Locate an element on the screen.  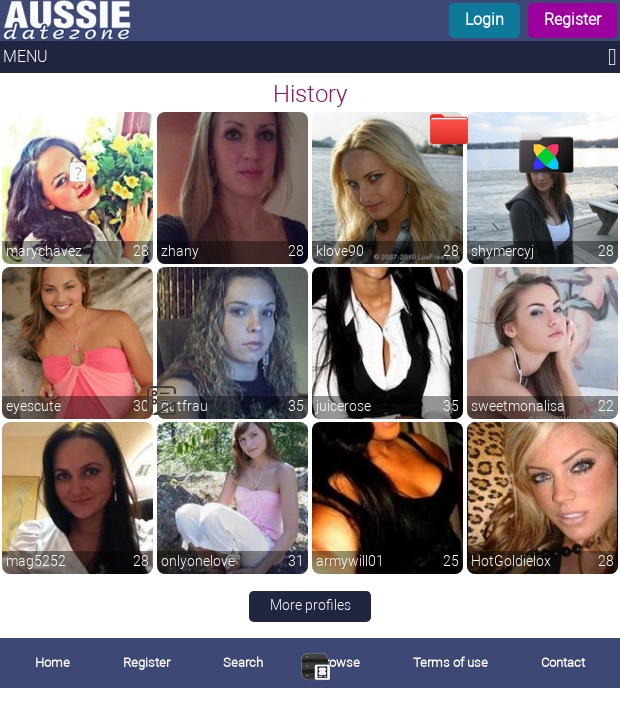
configure iSCSI storage network settings is located at coordinates (315, 667).